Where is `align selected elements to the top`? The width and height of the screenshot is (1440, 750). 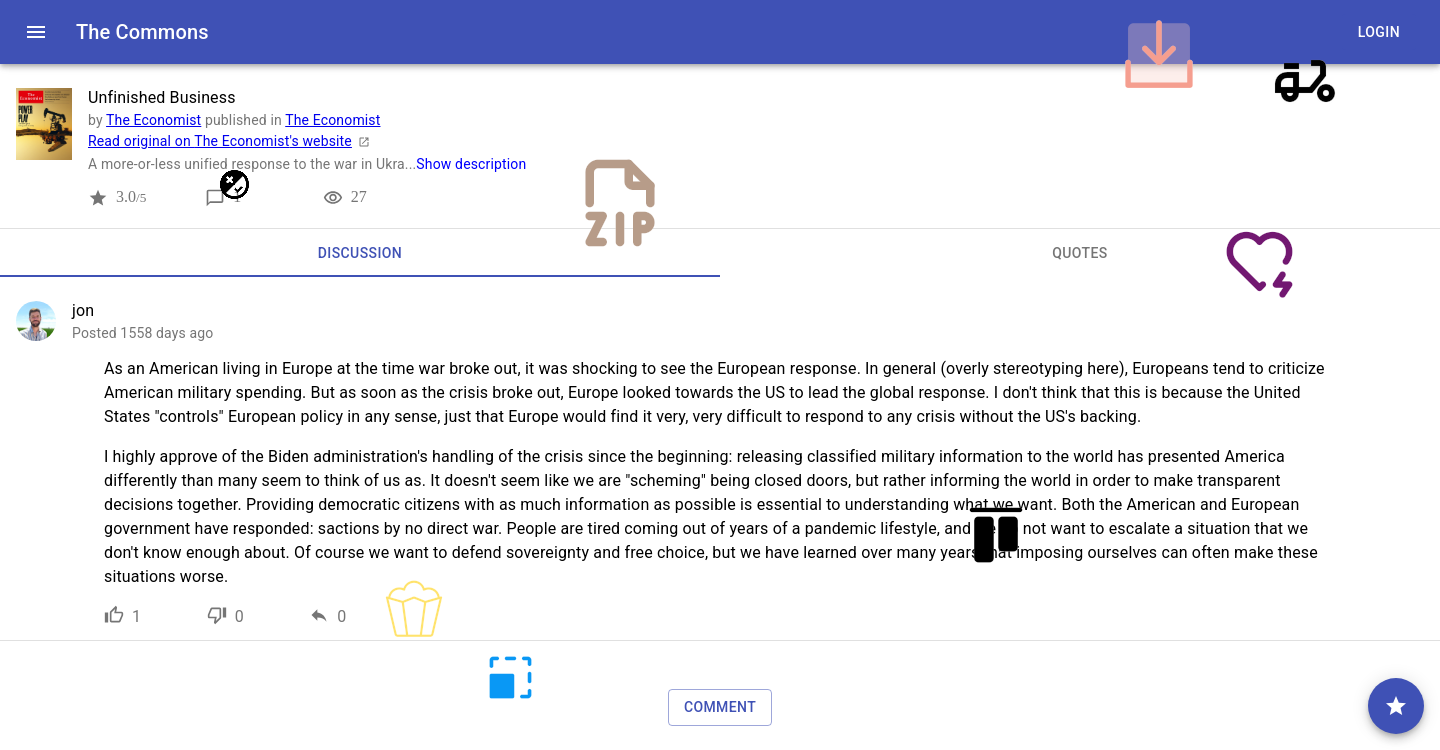
align selected elements to the top is located at coordinates (996, 534).